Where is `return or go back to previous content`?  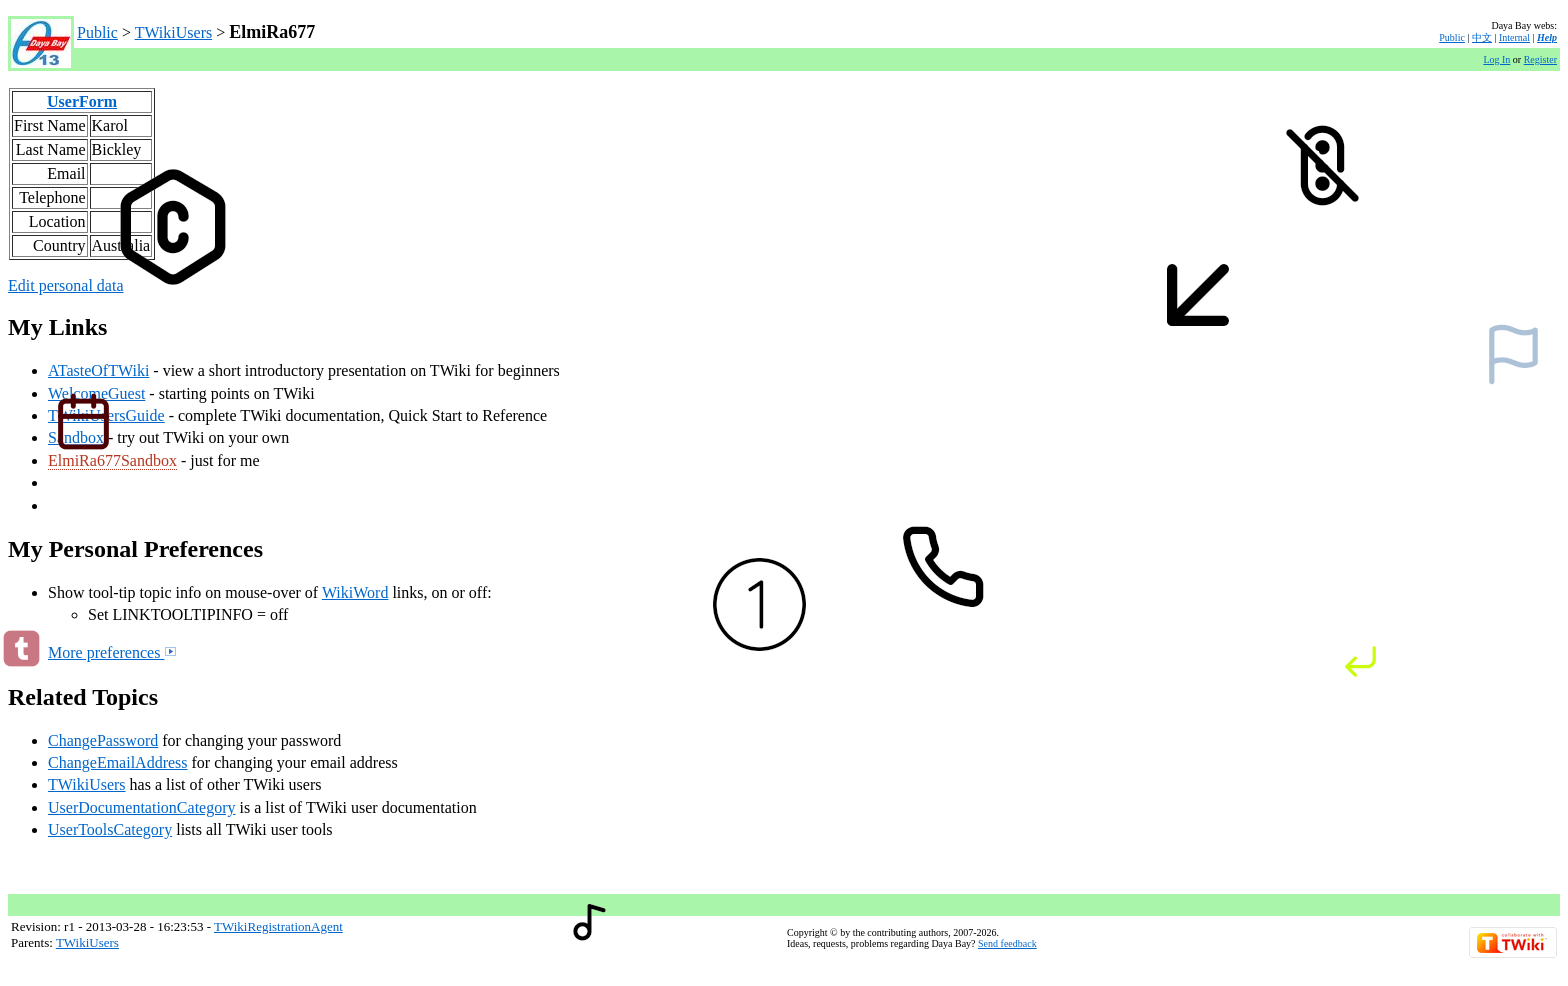 return or go back to previous content is located at coordinates (1360, 661).